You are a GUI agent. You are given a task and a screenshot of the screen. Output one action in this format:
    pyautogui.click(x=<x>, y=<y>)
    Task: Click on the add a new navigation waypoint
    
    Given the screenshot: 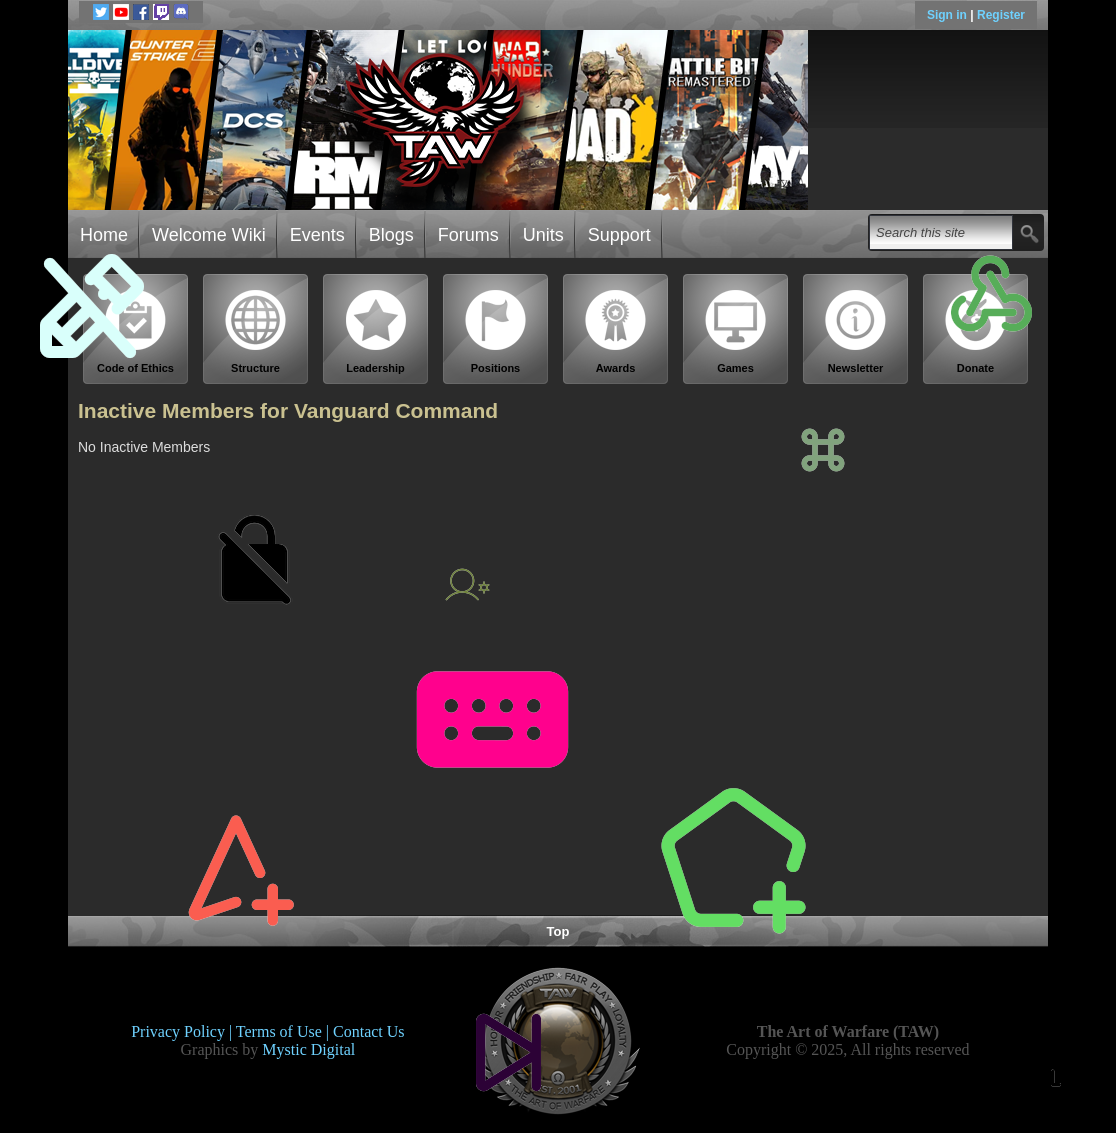 What is the action you would take?
    pyautogui.click(x=236, y=868)
    